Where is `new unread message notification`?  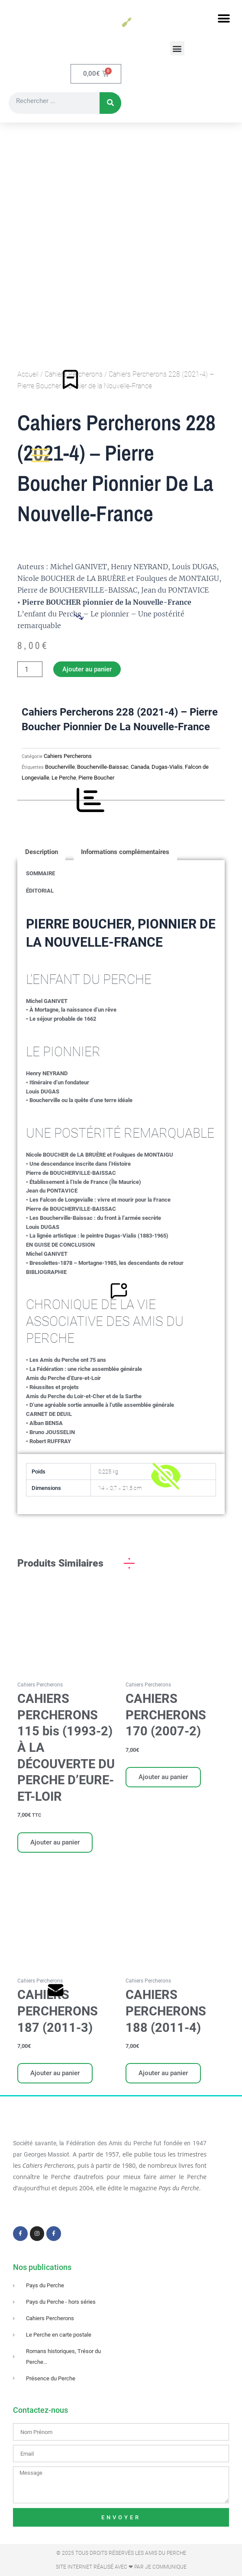 new unread message notification is located at coordinates (119, 1290).